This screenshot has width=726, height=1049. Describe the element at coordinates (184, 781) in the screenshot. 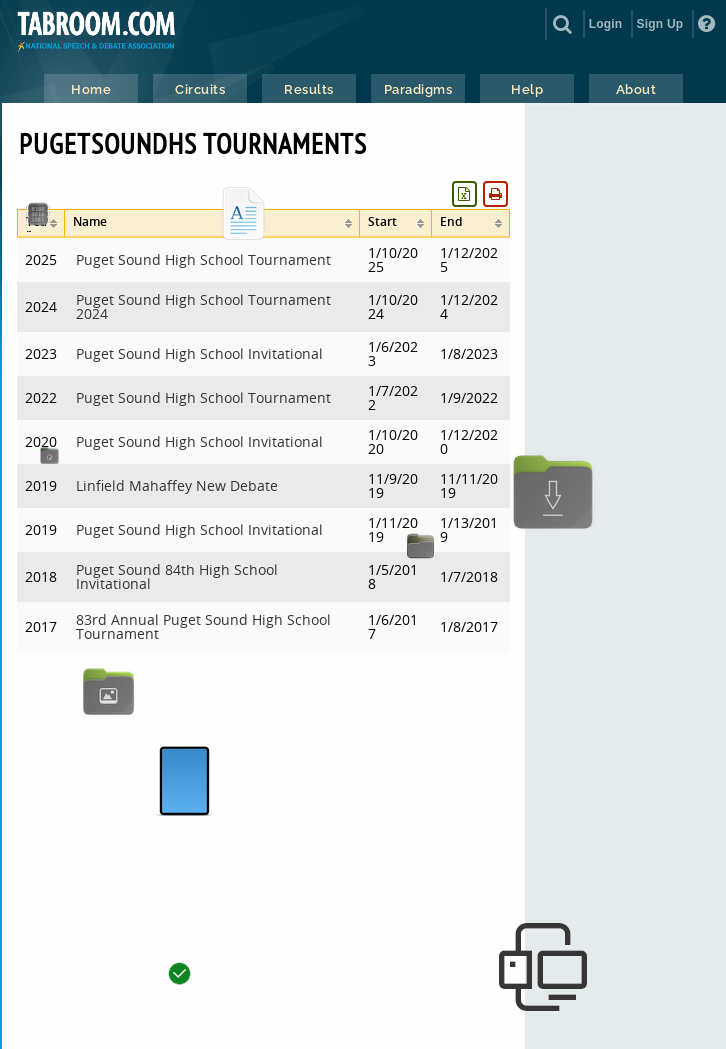

I see `iPad Pro device connected to your system` at that location.